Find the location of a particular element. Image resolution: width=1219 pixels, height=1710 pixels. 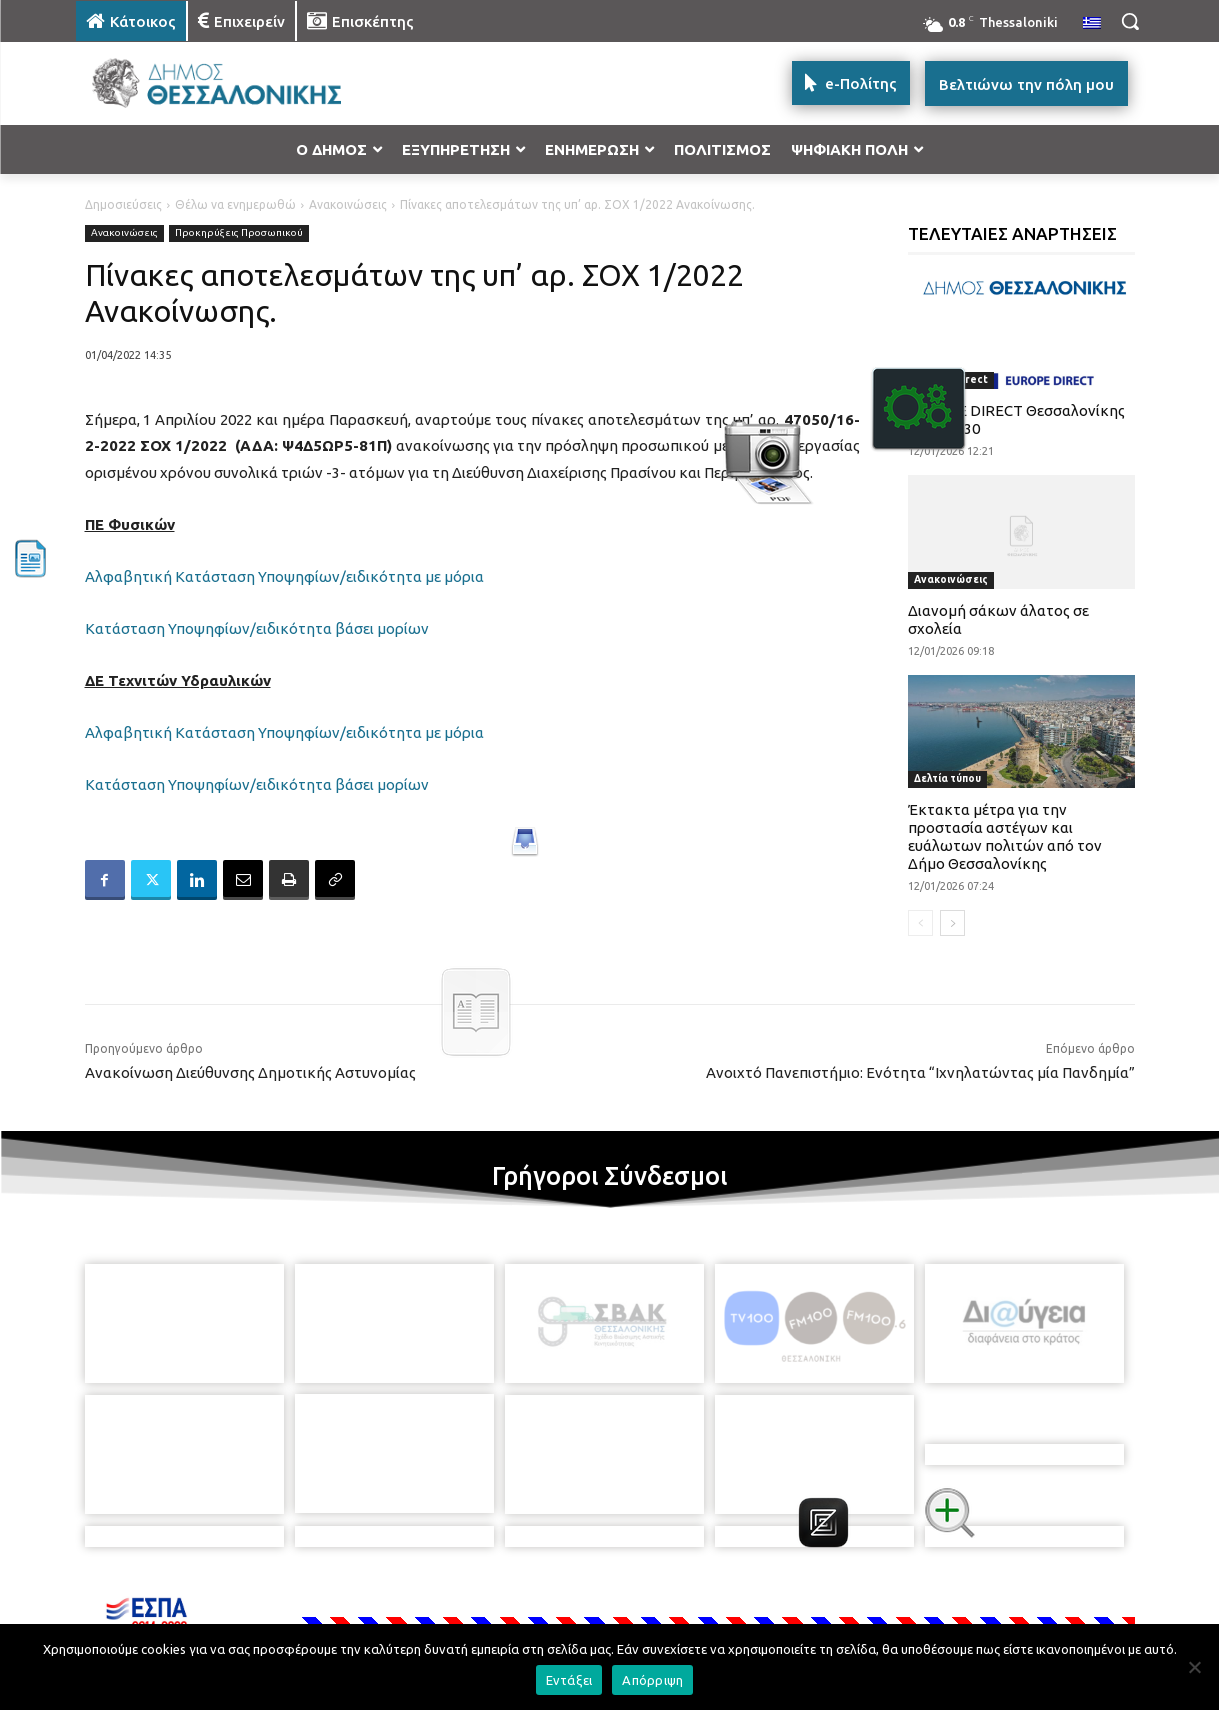

open a libreoffice writer document is located at coordinates (30, 558).